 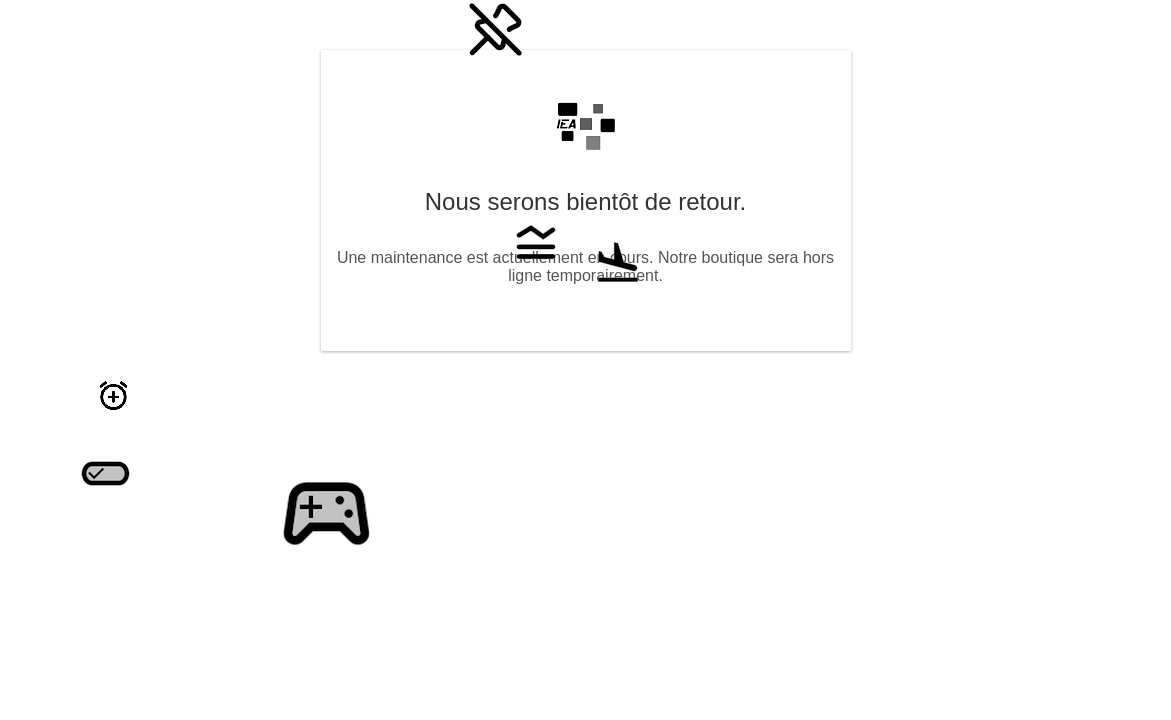 What do you see at coordinates (326, 513) in the screenshot?
I see `access gaming or esports features` at bounding box center [326, 513].